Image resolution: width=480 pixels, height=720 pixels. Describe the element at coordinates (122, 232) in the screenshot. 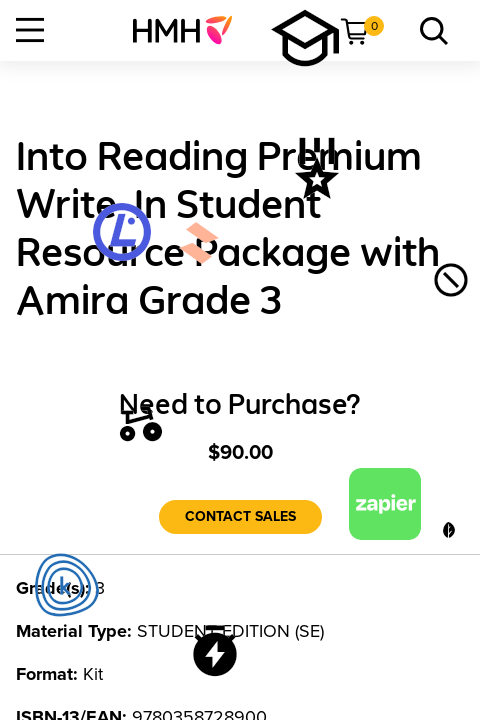

I see `linux professional institute logo` at that location.